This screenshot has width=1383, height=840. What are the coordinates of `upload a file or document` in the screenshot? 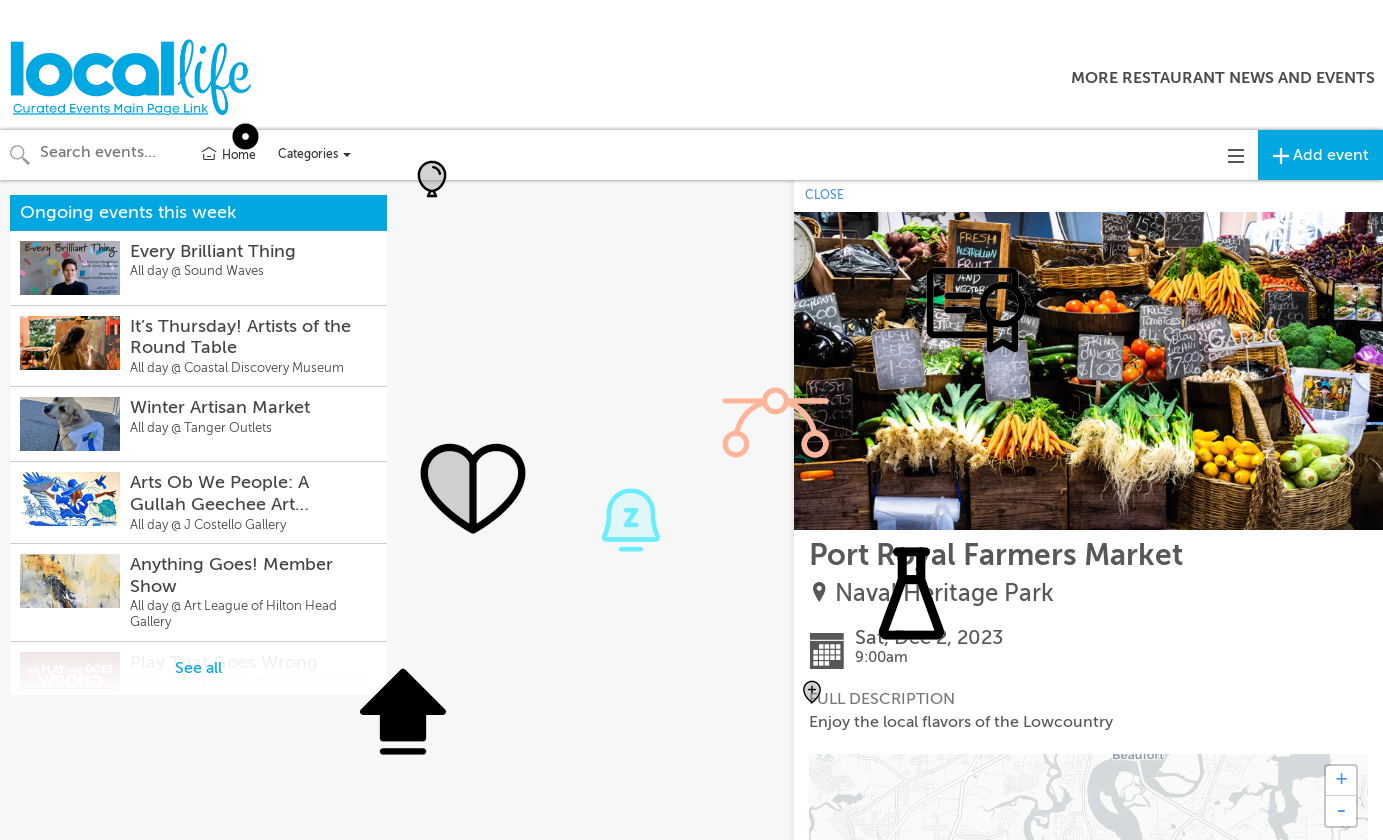 It's located at (403, 715).